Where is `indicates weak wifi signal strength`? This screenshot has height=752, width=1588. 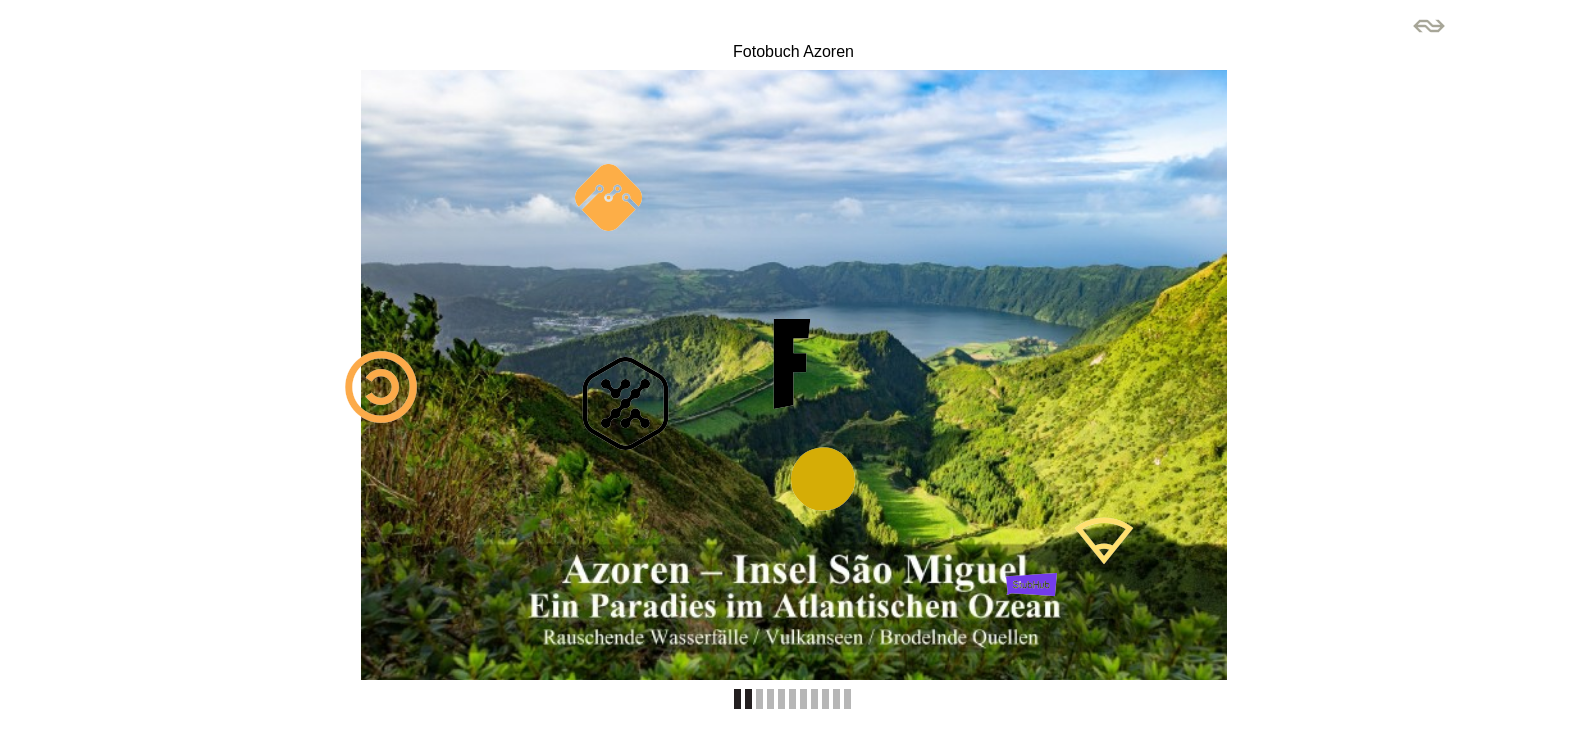
indicates weak wifi signal strength is located at coordinates (1104, 541).